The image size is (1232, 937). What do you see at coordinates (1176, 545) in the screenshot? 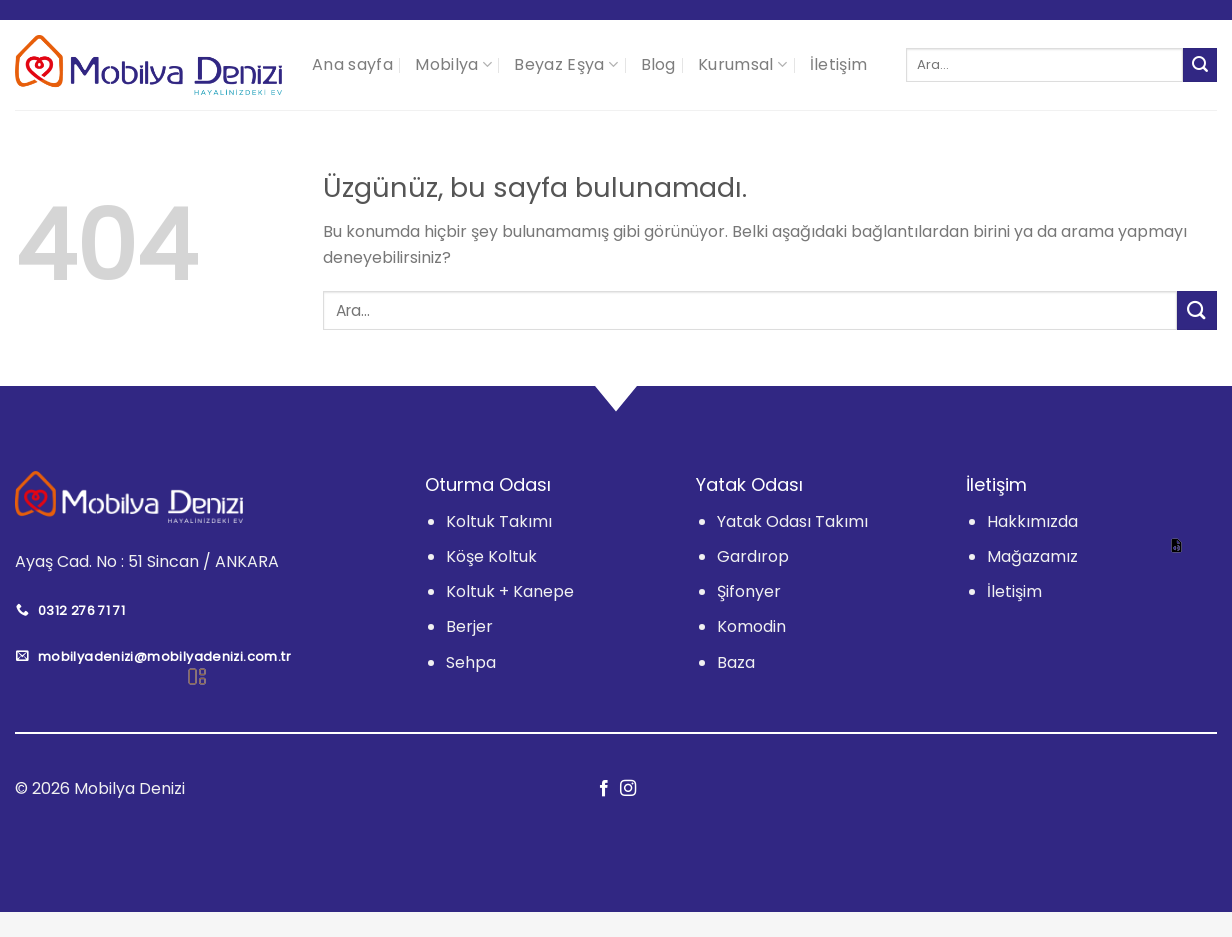
I see `open an audio file` at bounding box center [1176, 545].